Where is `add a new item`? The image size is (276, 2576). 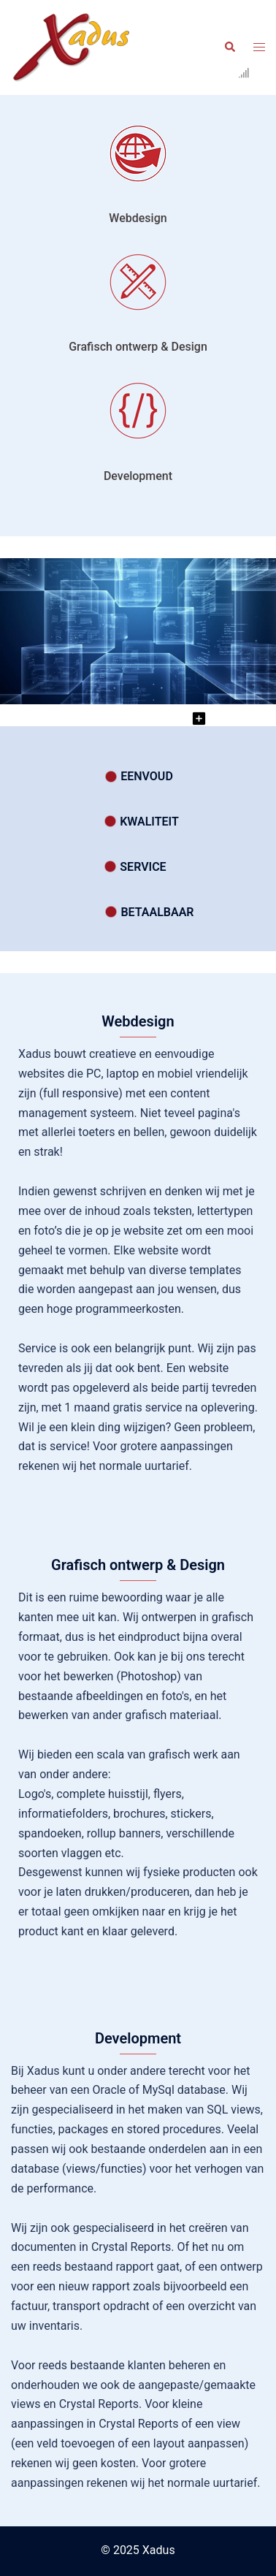 add a new item is located at coordinates (199, 718).